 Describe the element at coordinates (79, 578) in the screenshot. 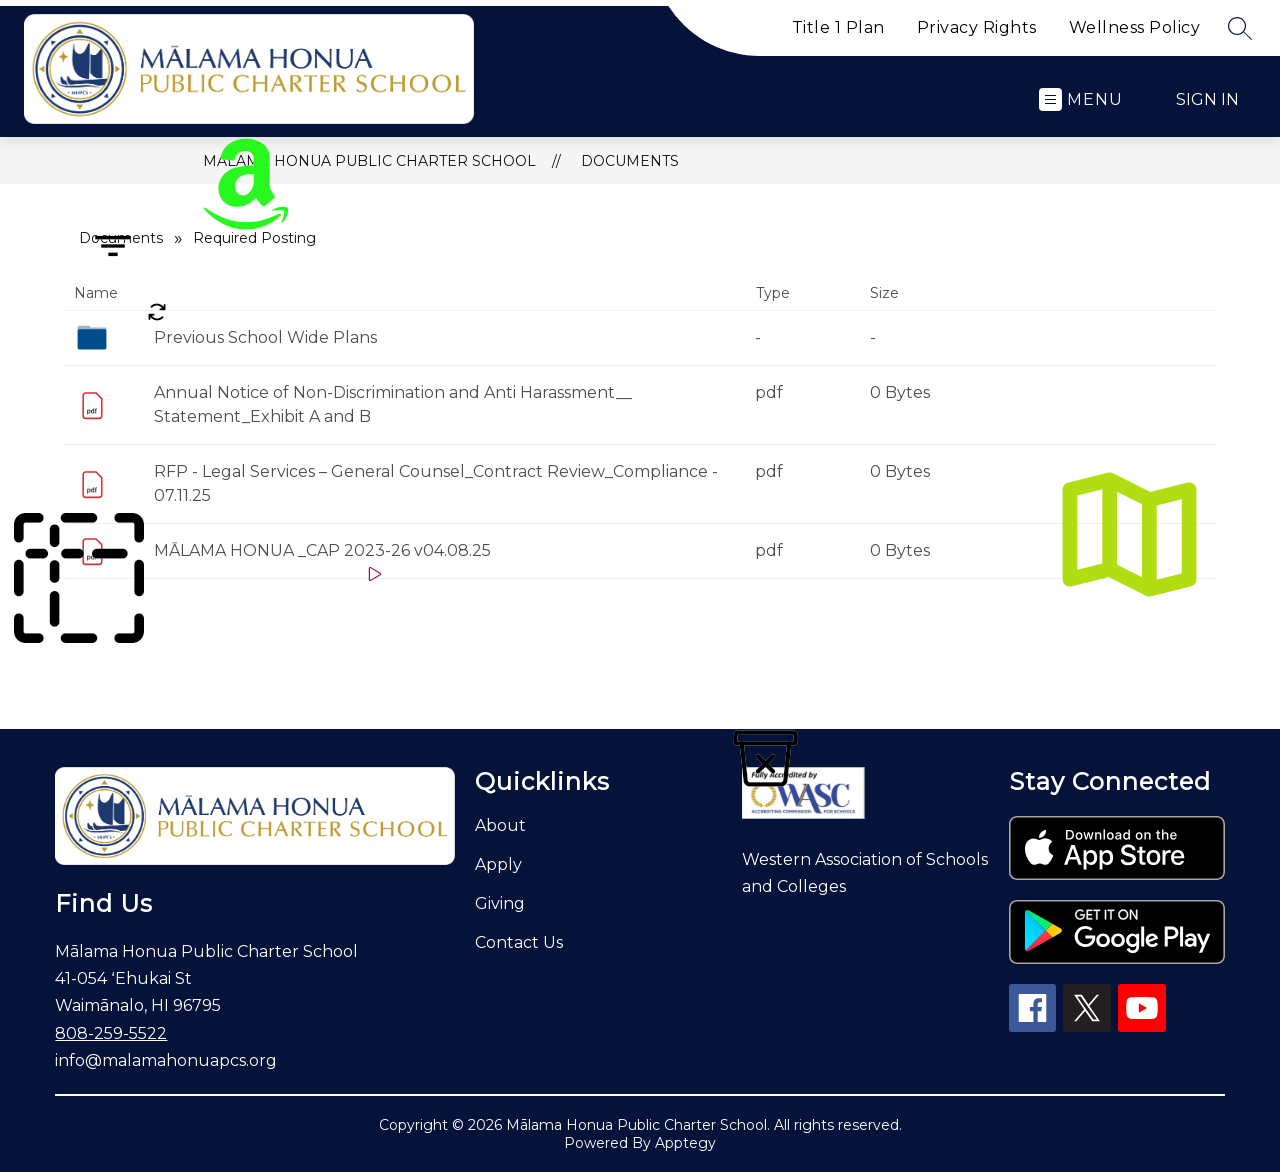

I see `create a new project from a template` at that location.